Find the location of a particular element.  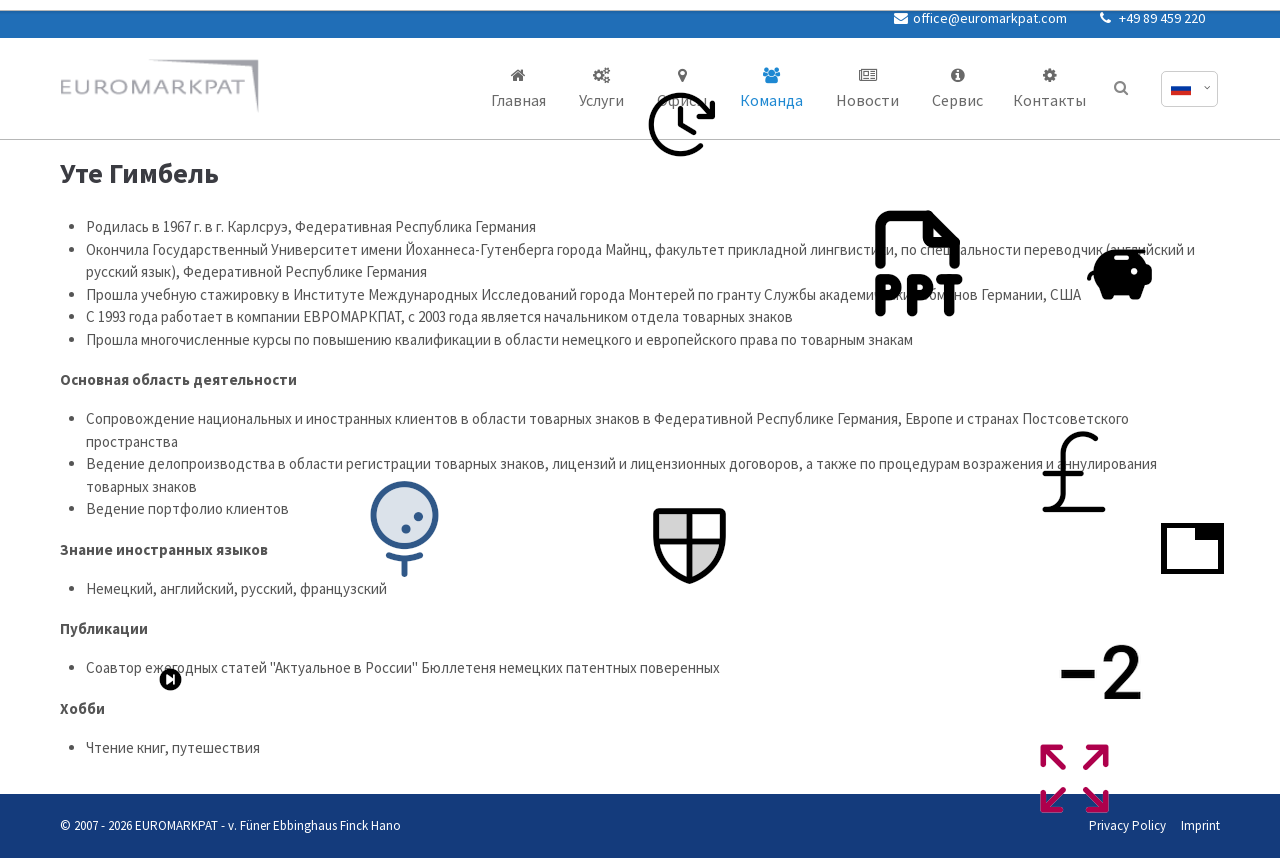

view savings or financial goals is located at coordinates (1120, 274).